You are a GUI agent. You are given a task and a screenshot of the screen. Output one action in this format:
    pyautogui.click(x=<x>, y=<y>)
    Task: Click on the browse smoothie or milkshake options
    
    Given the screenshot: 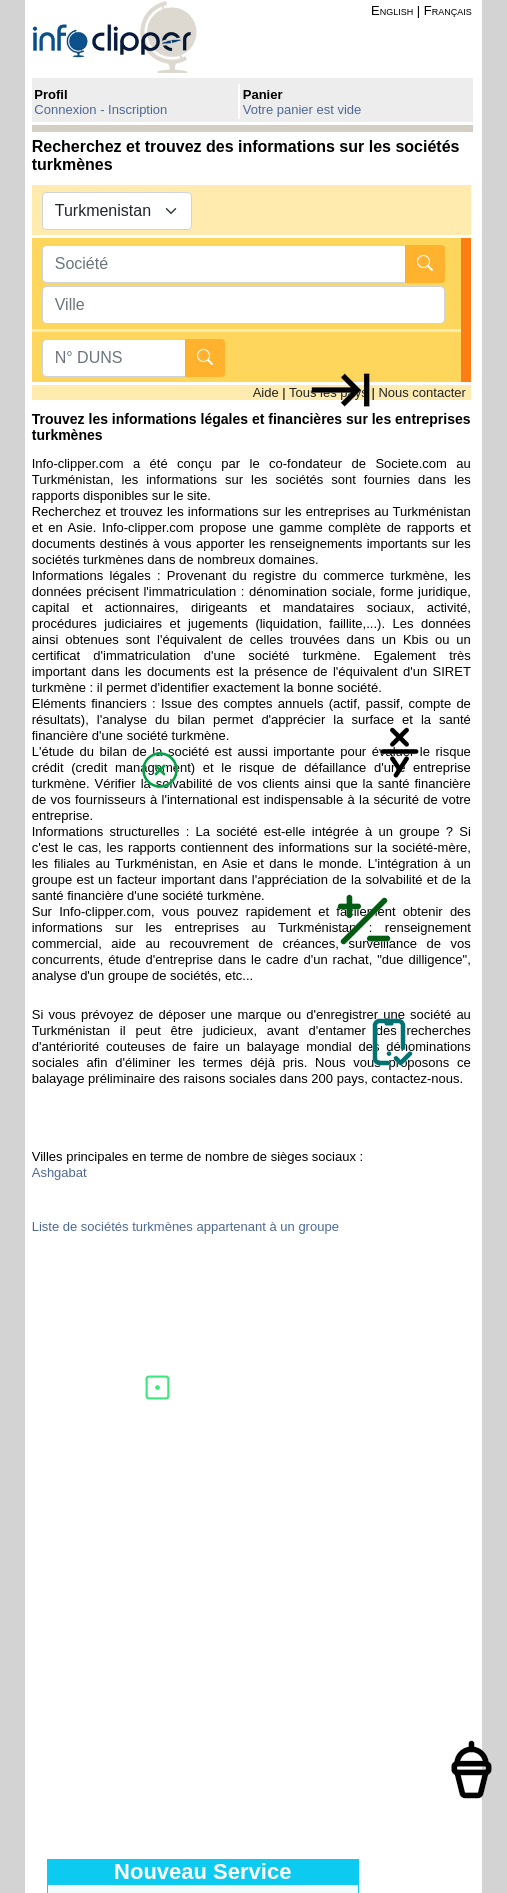 What is the action you would take?
    pyautogui.click(x=471, y=1769)
    